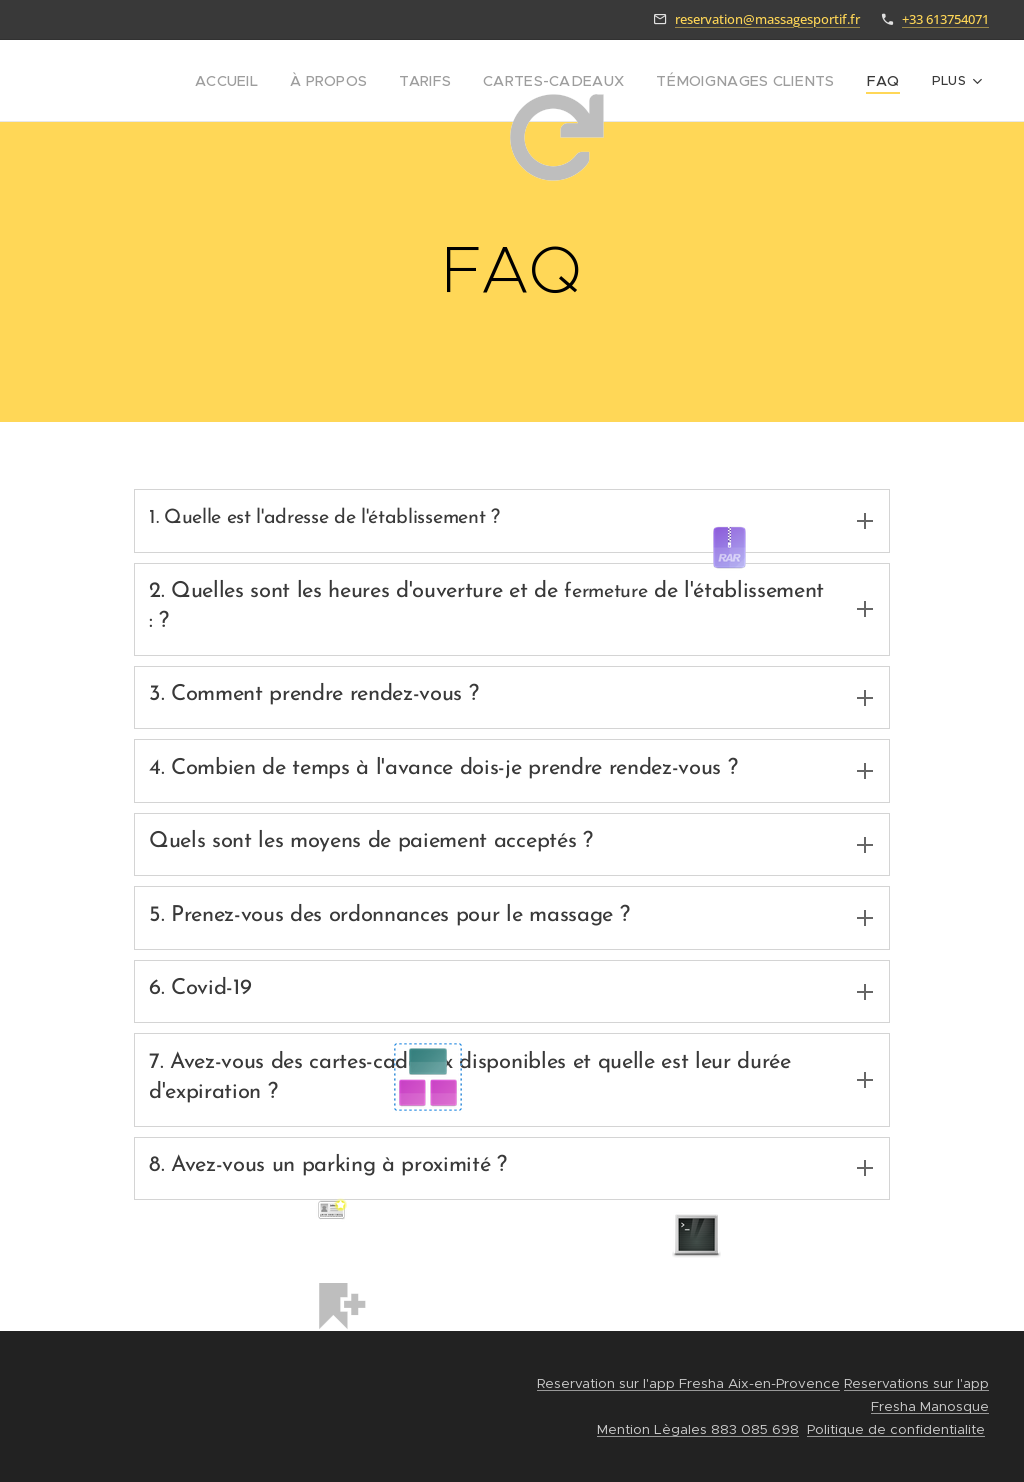  I want to click on open the terminal application, so click(696, 1233).